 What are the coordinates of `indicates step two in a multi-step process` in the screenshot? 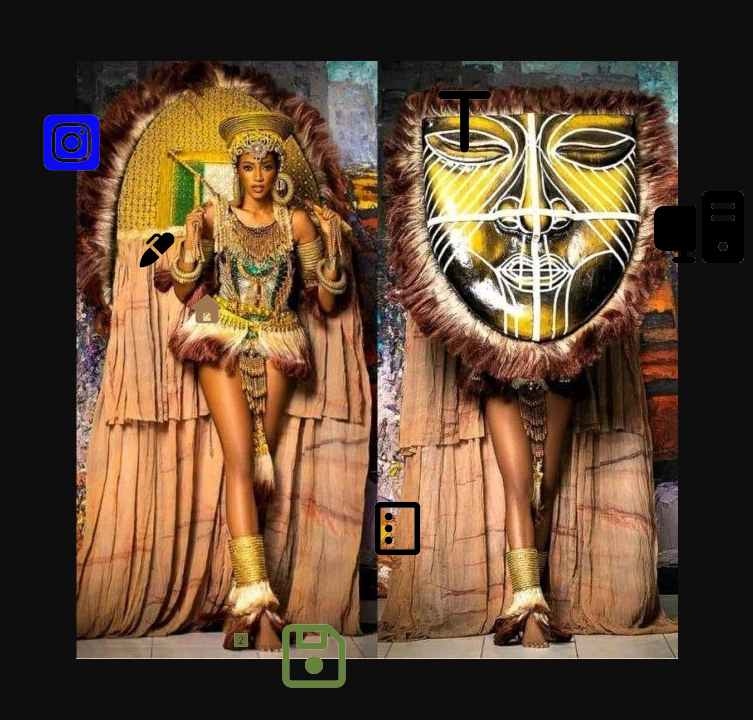 It's located at (241, 640).